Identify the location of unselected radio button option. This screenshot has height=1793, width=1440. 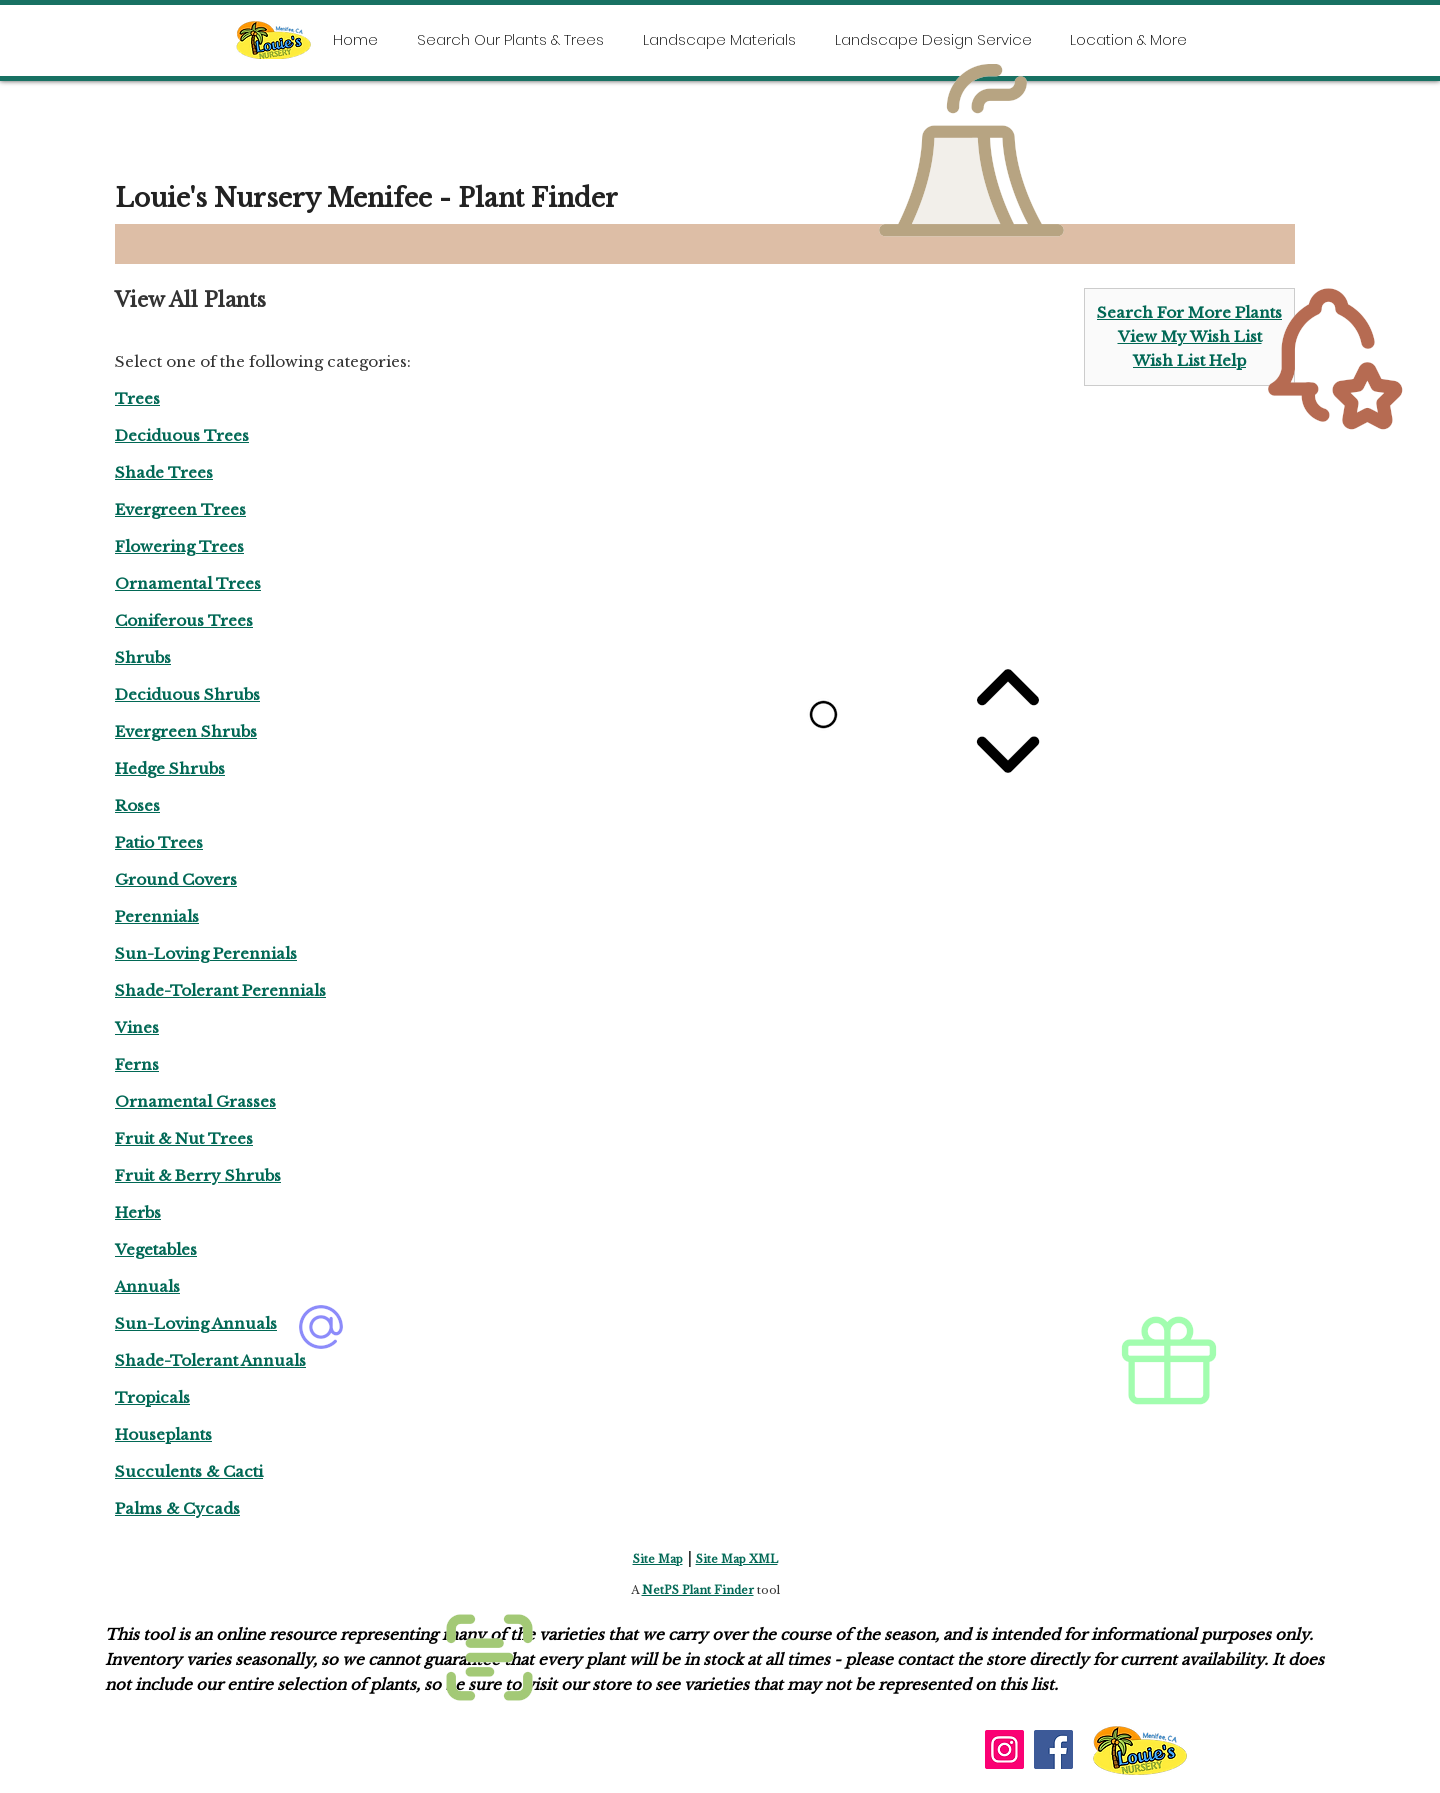
(823, 714).